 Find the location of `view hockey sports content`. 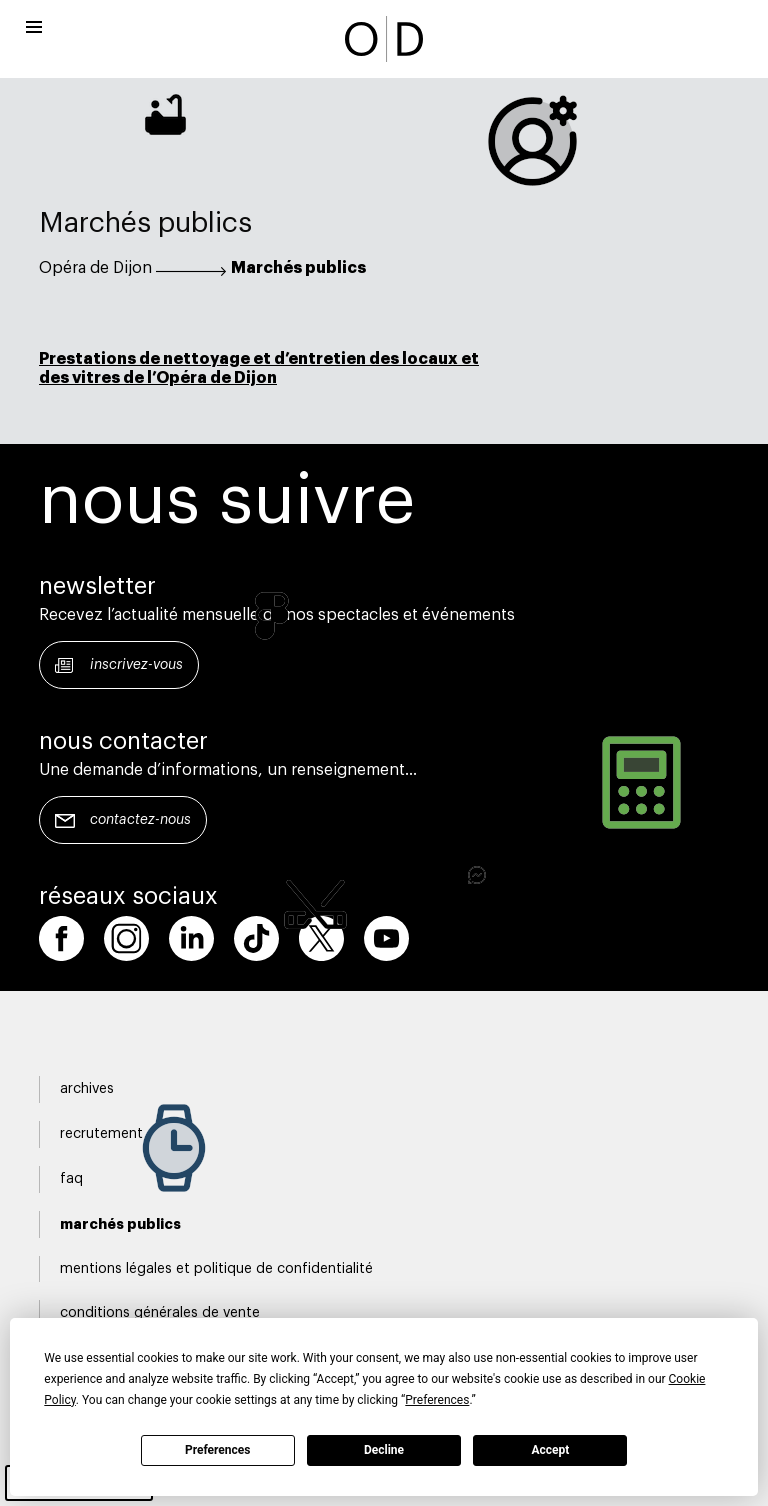

view hockey sports content is located at coordinates (315, 904).